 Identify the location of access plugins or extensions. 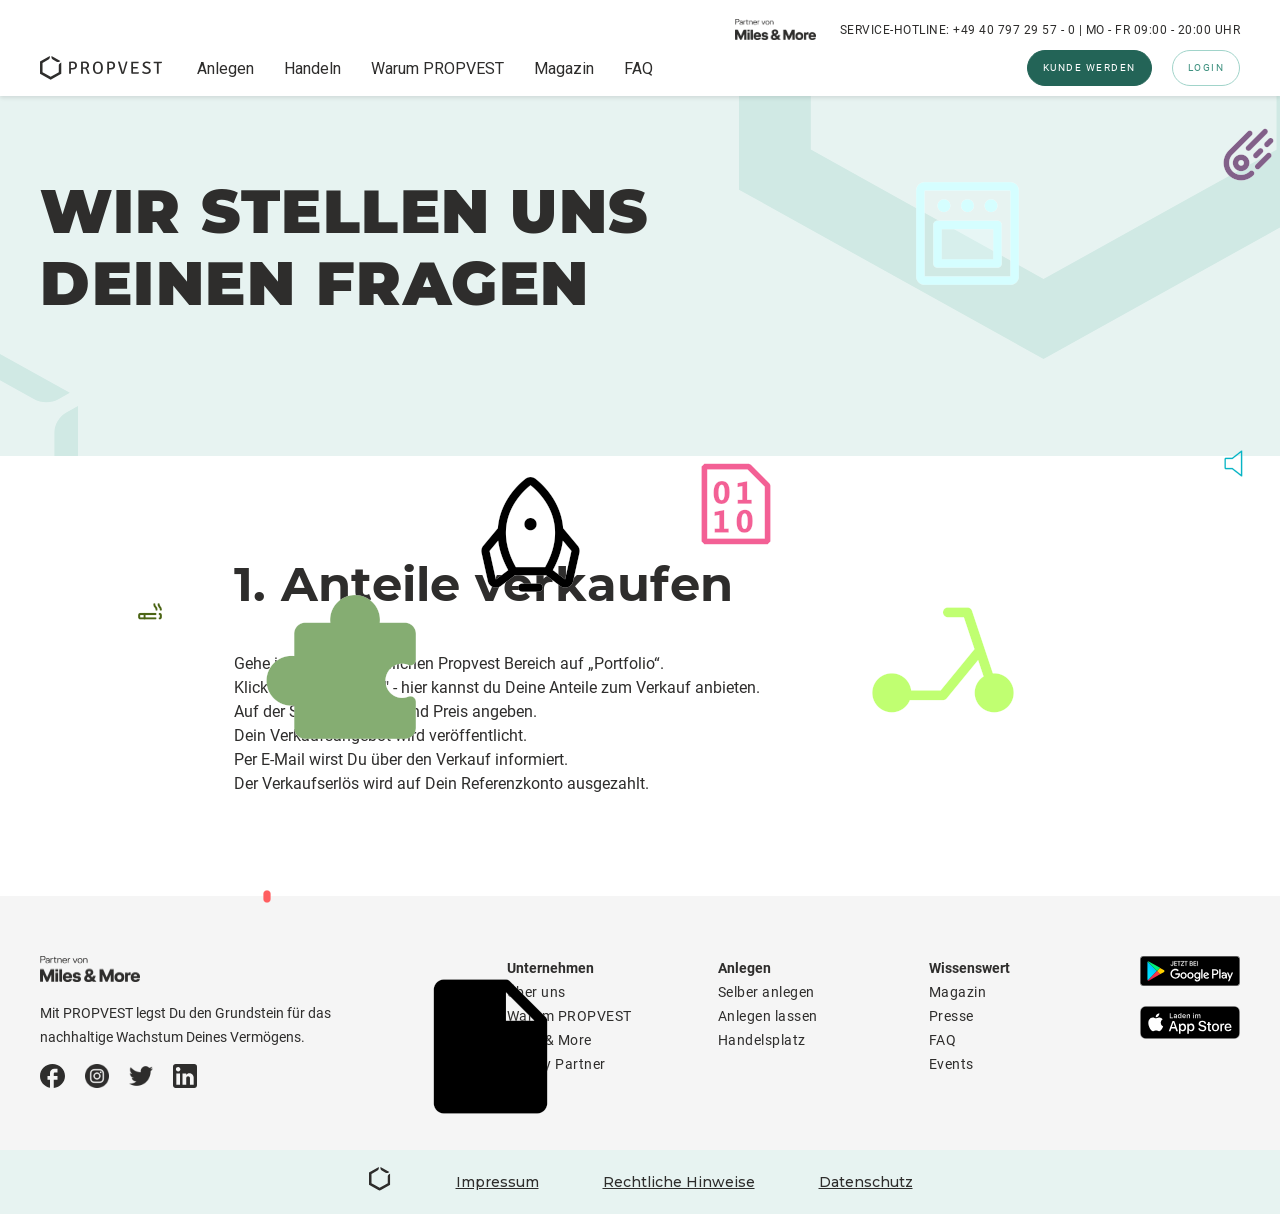
(349, 672).